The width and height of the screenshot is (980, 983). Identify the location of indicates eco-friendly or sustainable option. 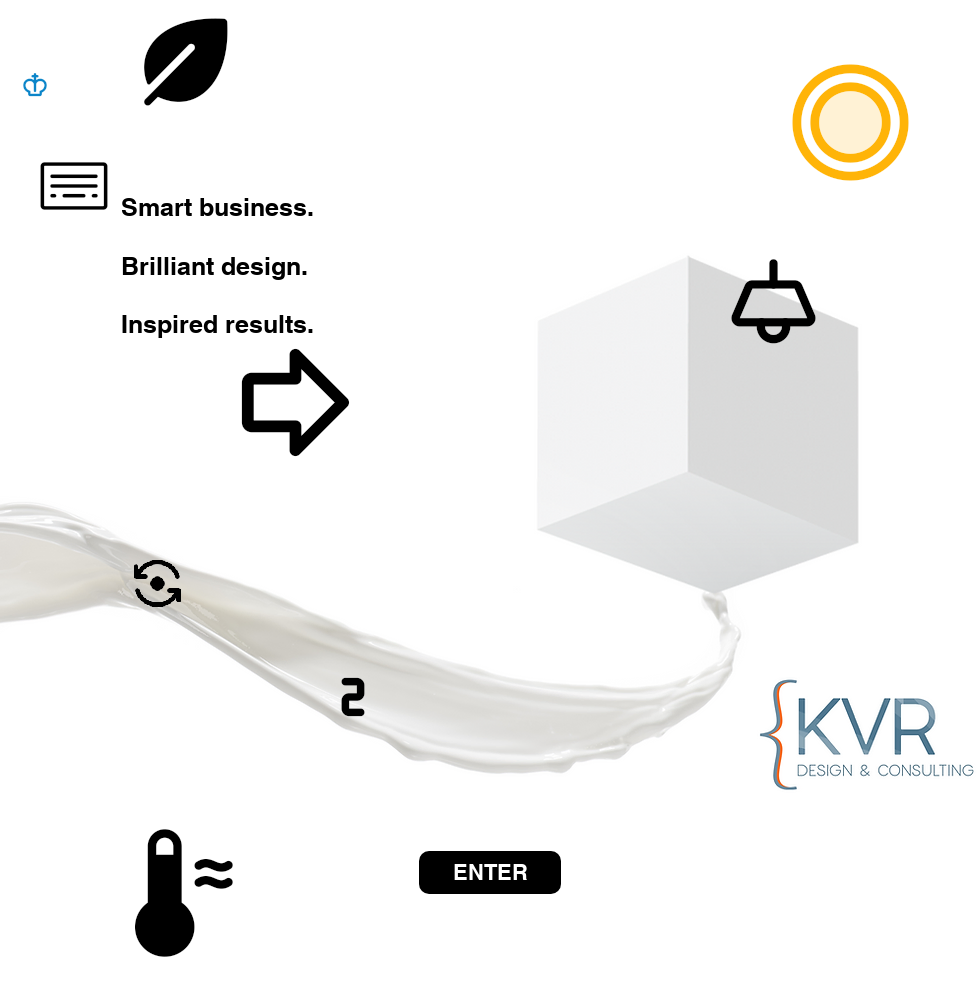
(184, 62).